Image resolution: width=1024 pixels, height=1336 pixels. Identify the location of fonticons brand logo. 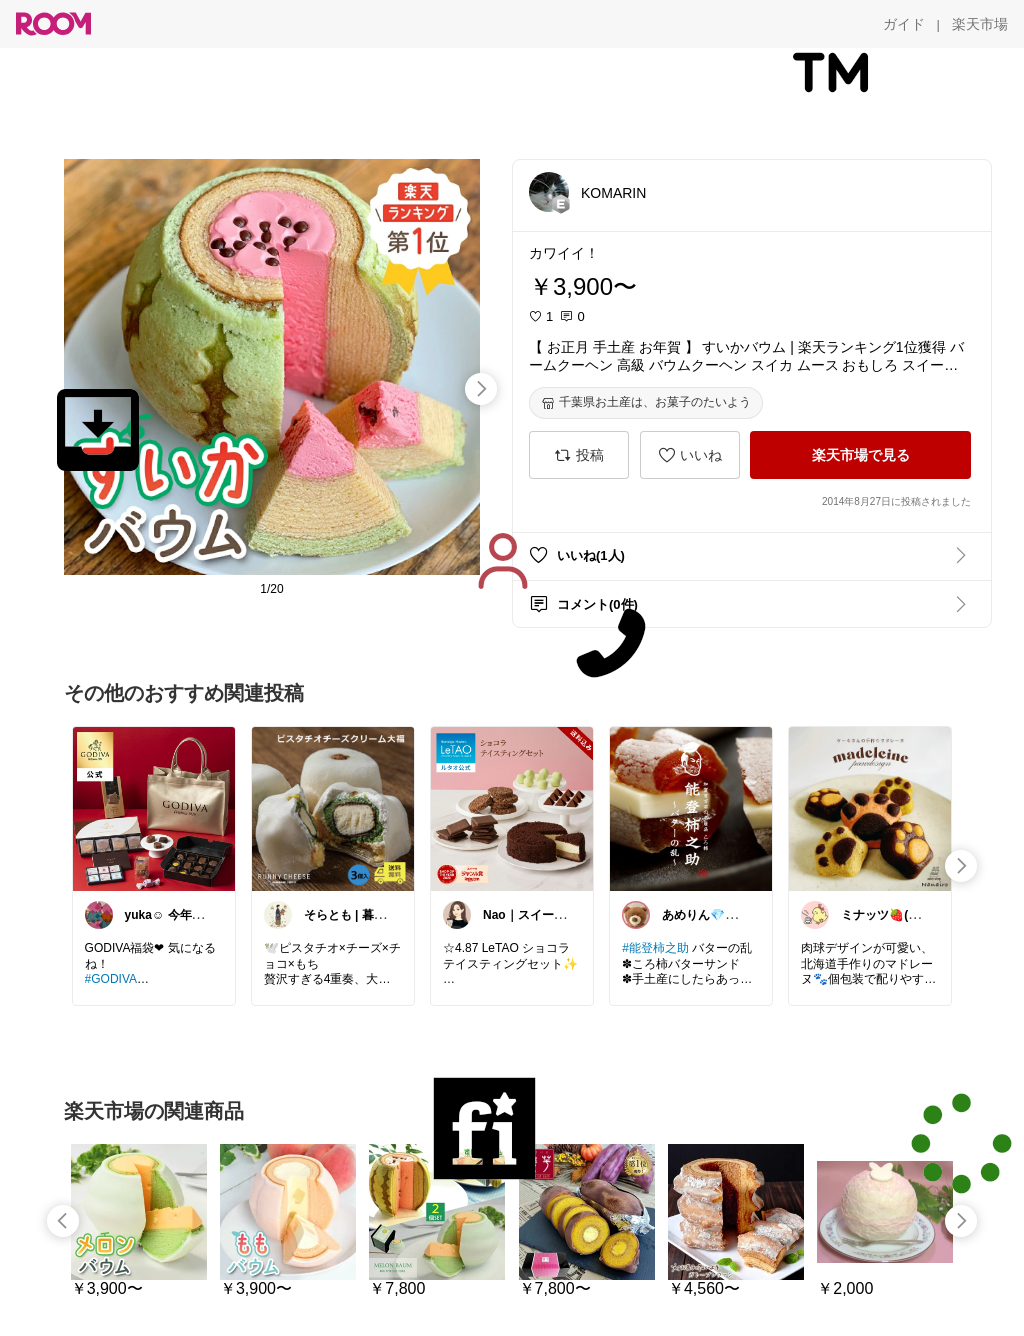
(484, 1128).